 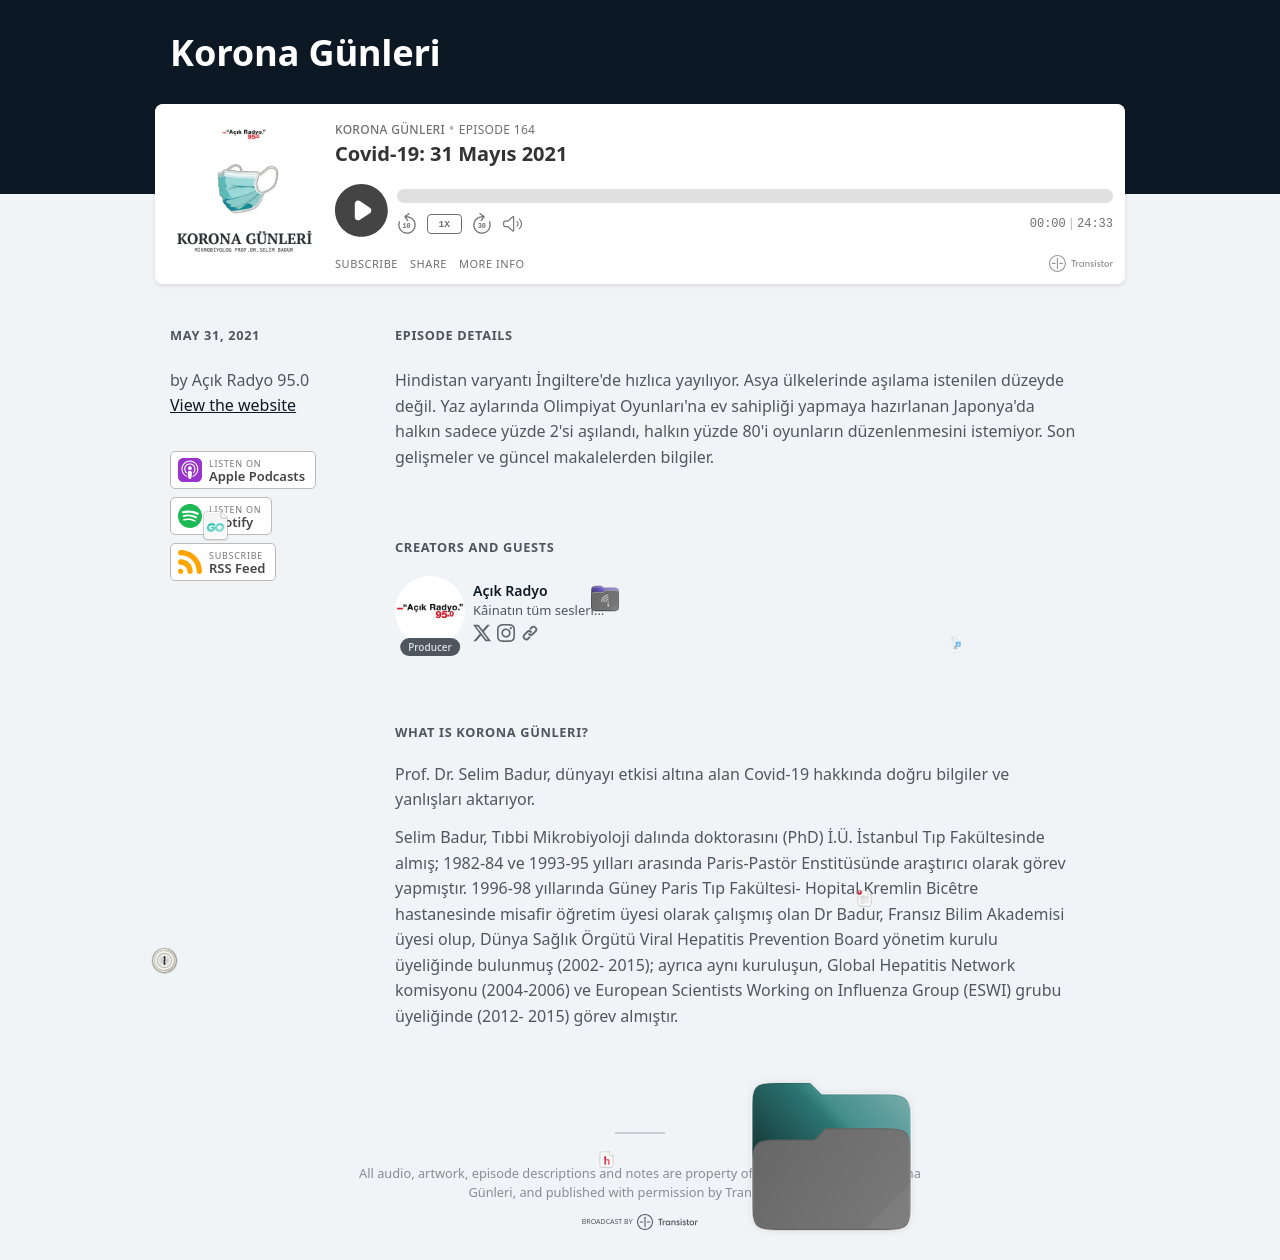 I want to click on c/c++ header file, so click(x=606, y=1159).